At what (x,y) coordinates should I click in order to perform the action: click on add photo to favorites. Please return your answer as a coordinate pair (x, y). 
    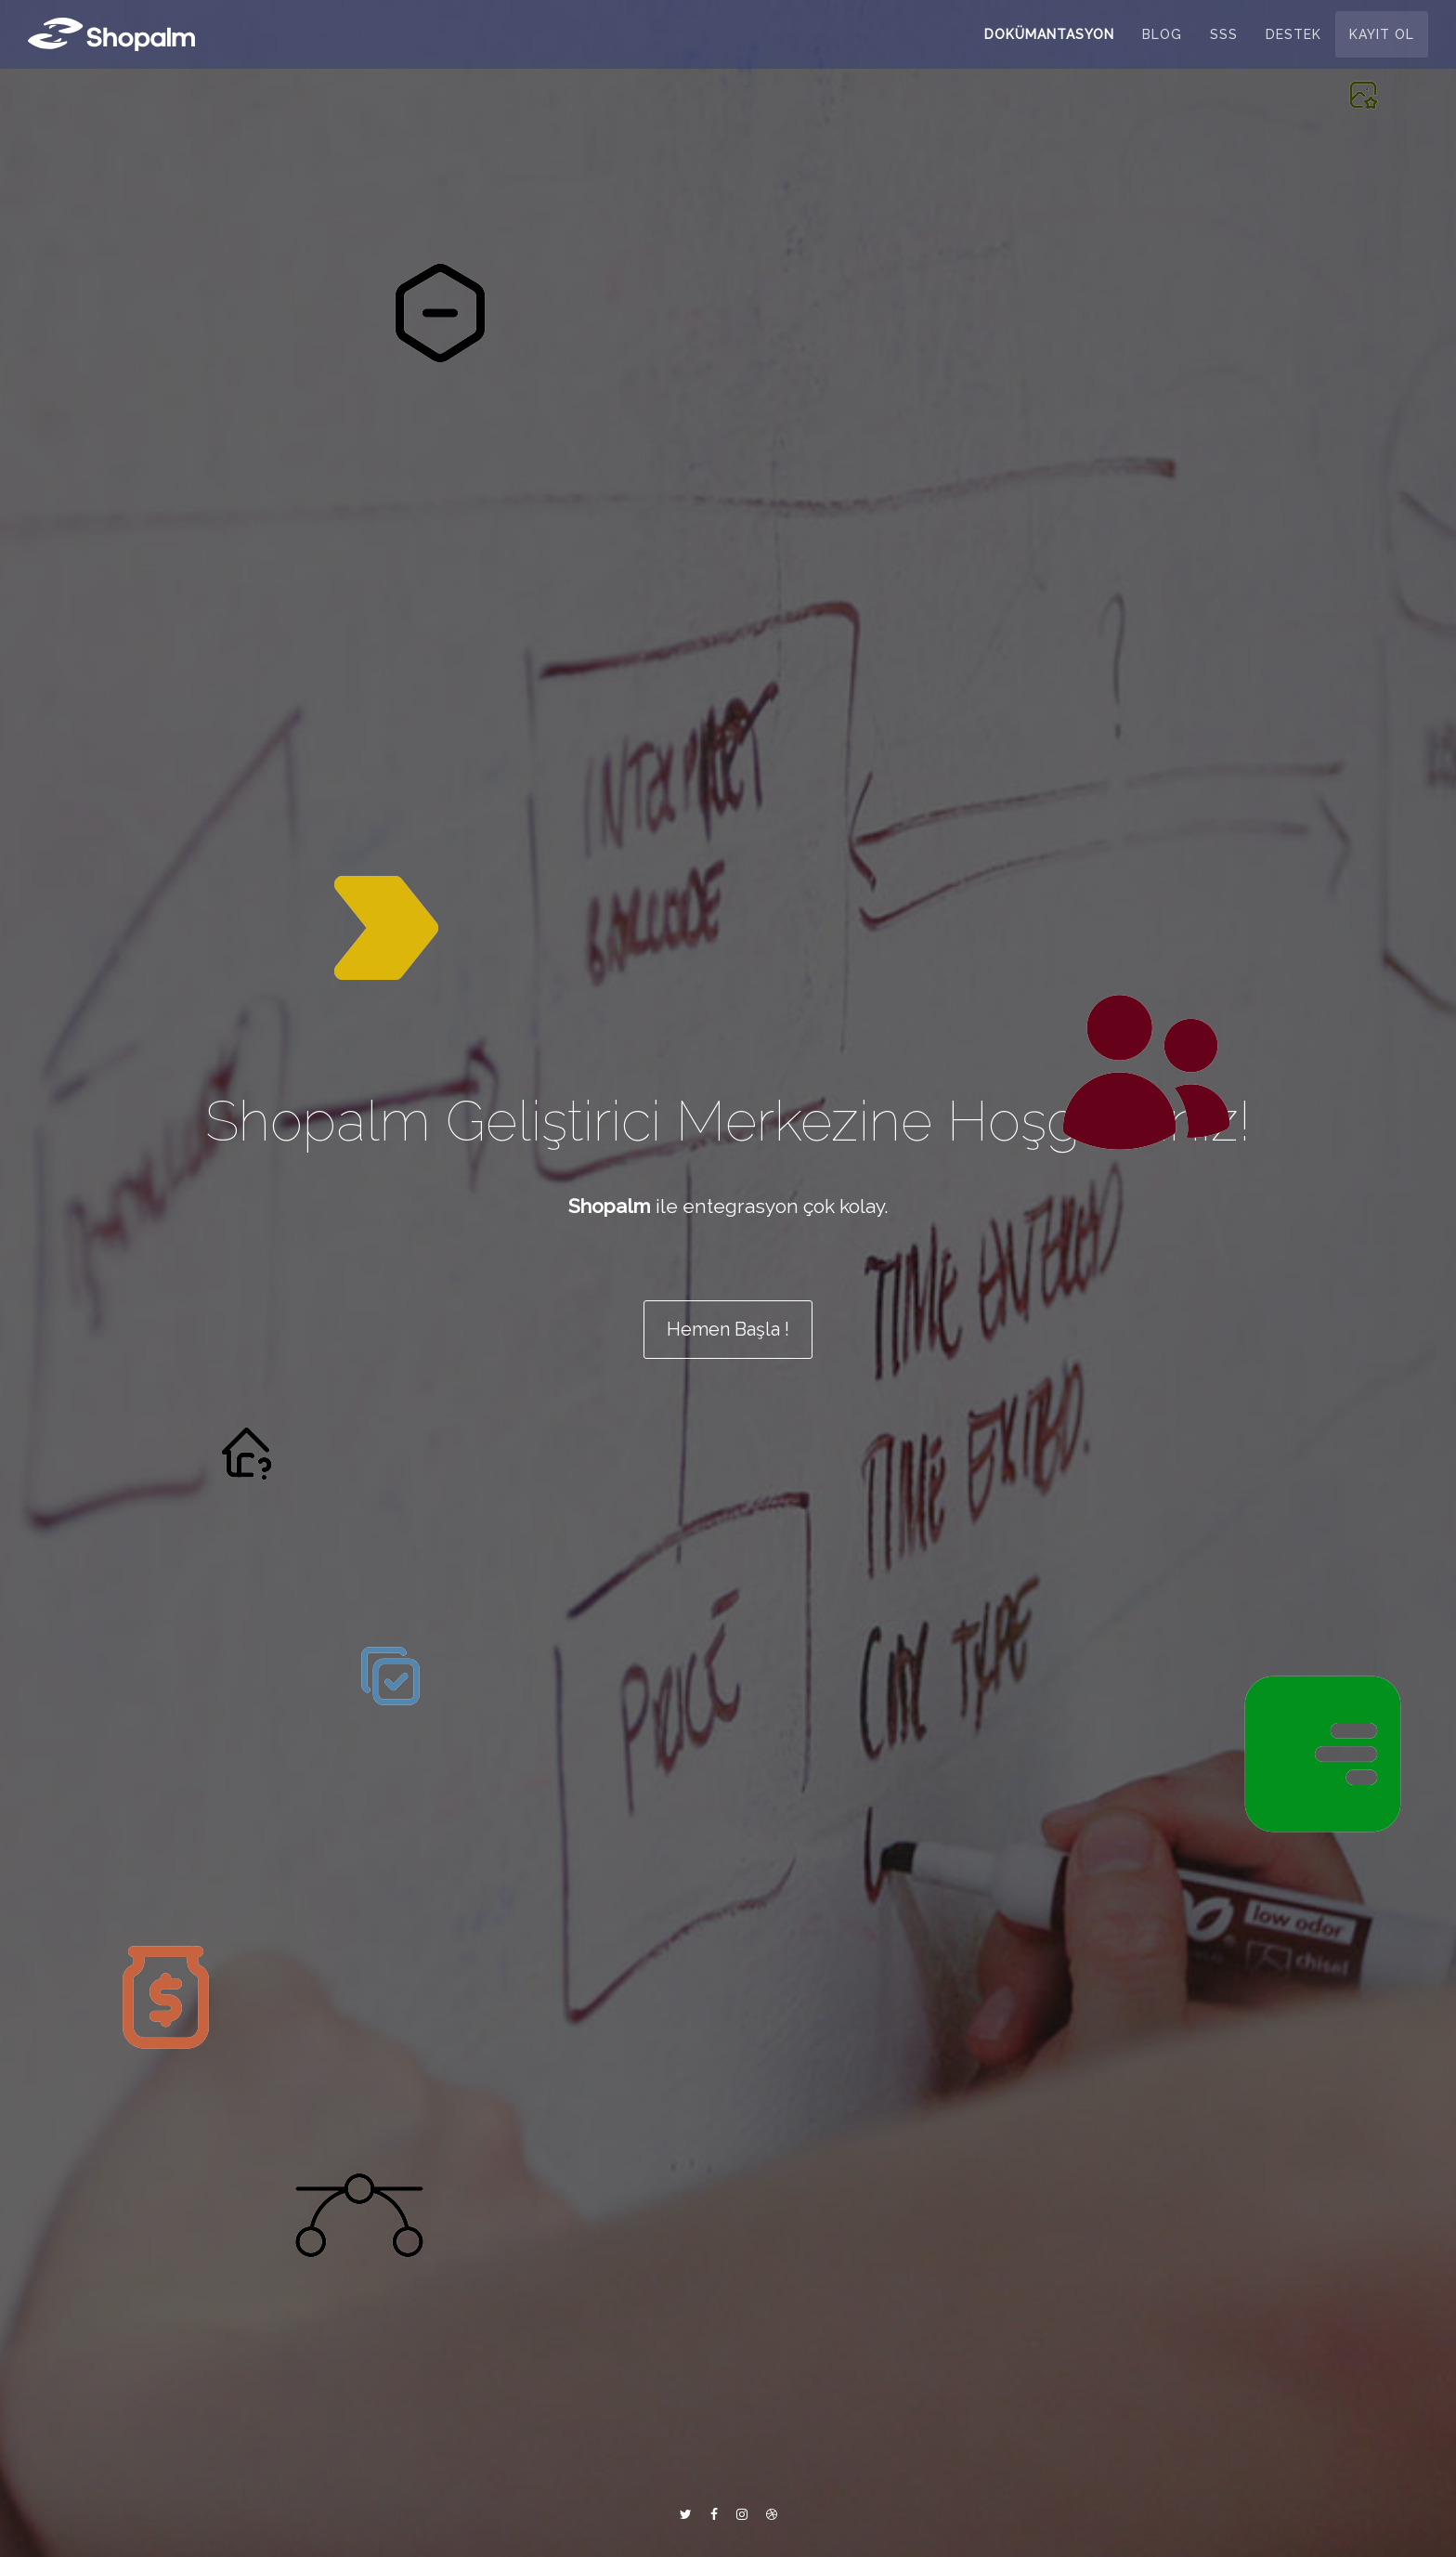
    Looking at the image, I should click on (1363, 95).